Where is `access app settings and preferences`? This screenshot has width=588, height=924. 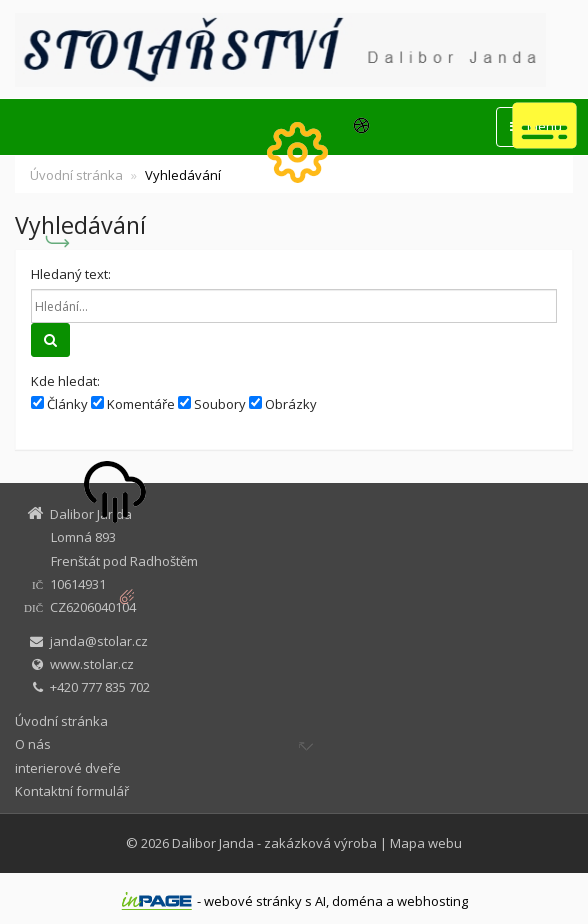 access app settings and preferences is located at coordinates (297, 152).